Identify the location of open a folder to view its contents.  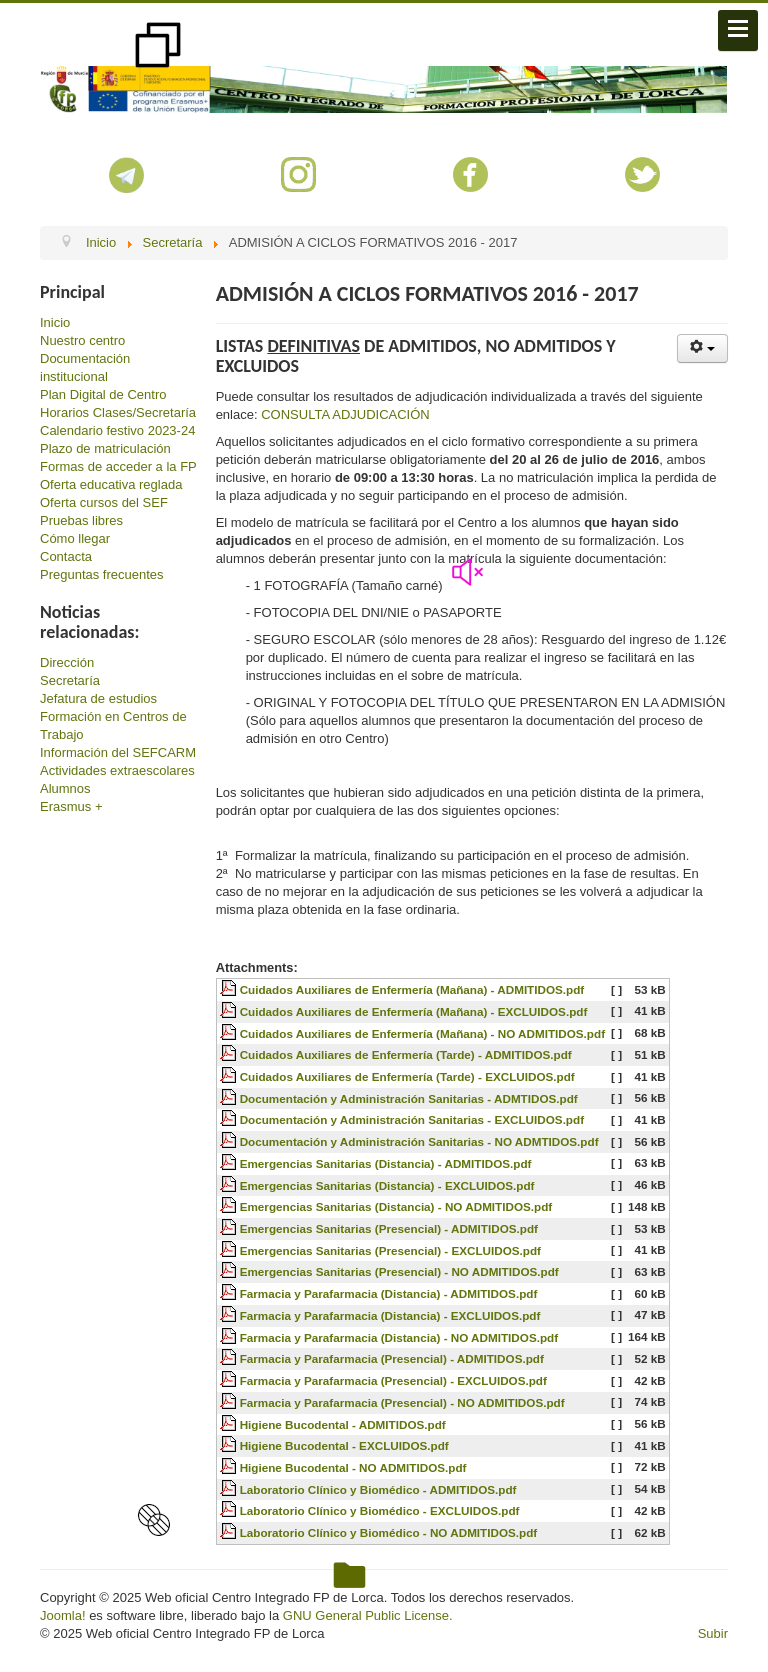
(349, 1574).